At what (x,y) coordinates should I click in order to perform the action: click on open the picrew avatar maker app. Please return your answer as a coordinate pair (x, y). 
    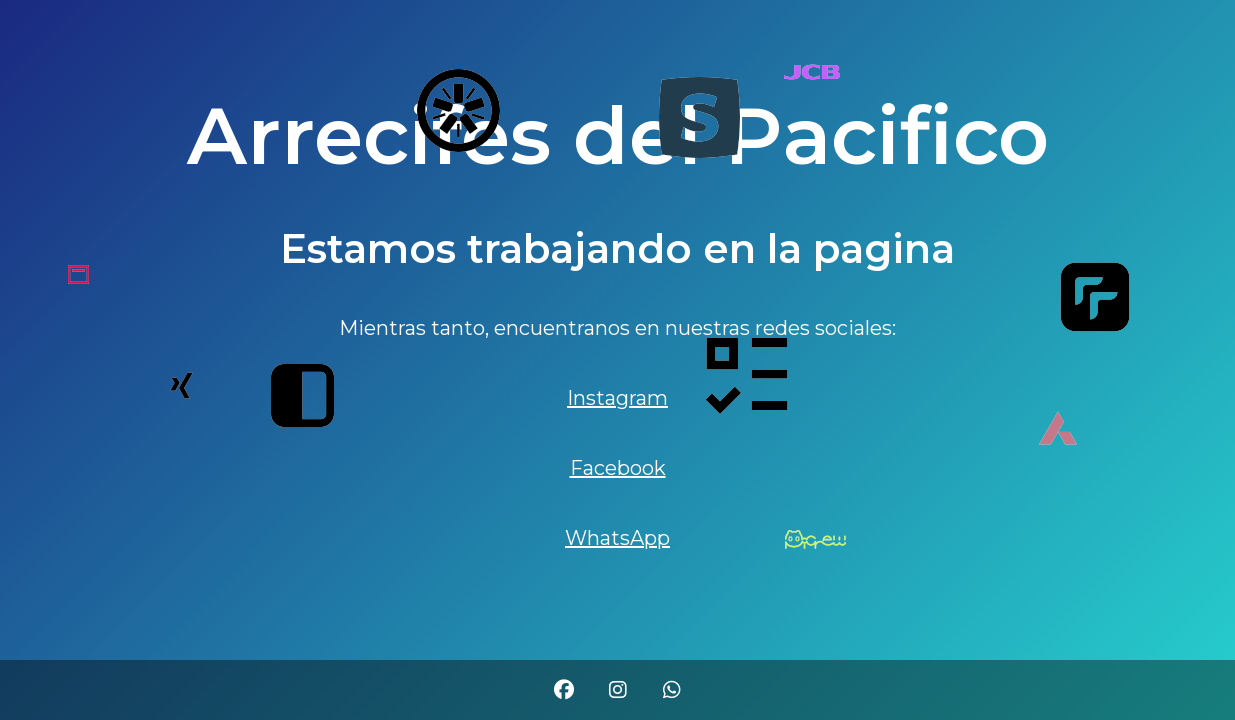
    Looking at the image, I should click on (815, 539).